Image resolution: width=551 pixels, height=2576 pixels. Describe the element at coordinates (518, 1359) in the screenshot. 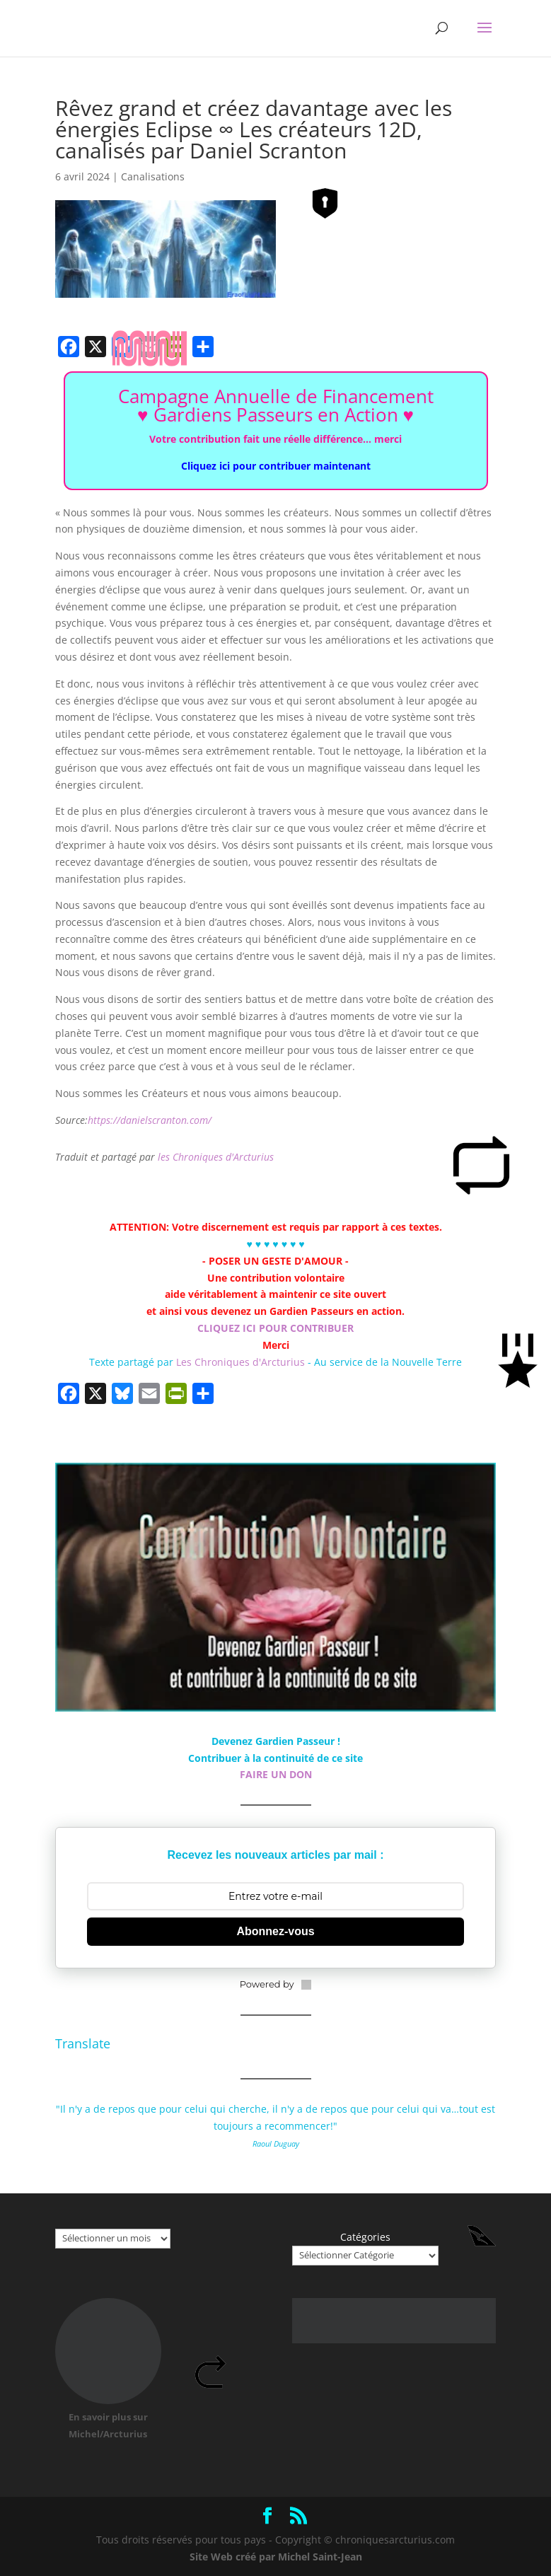

I see `indicates an achievement or award earned` at that location.